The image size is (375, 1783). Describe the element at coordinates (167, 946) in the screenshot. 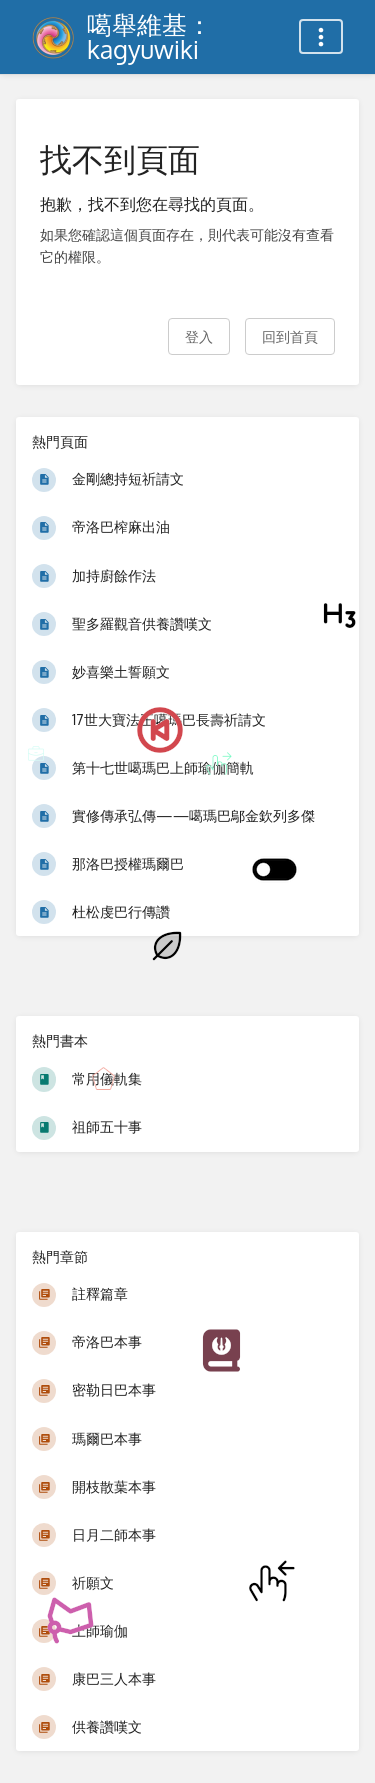

I see `eco-friendly or sustainable option` at that location.